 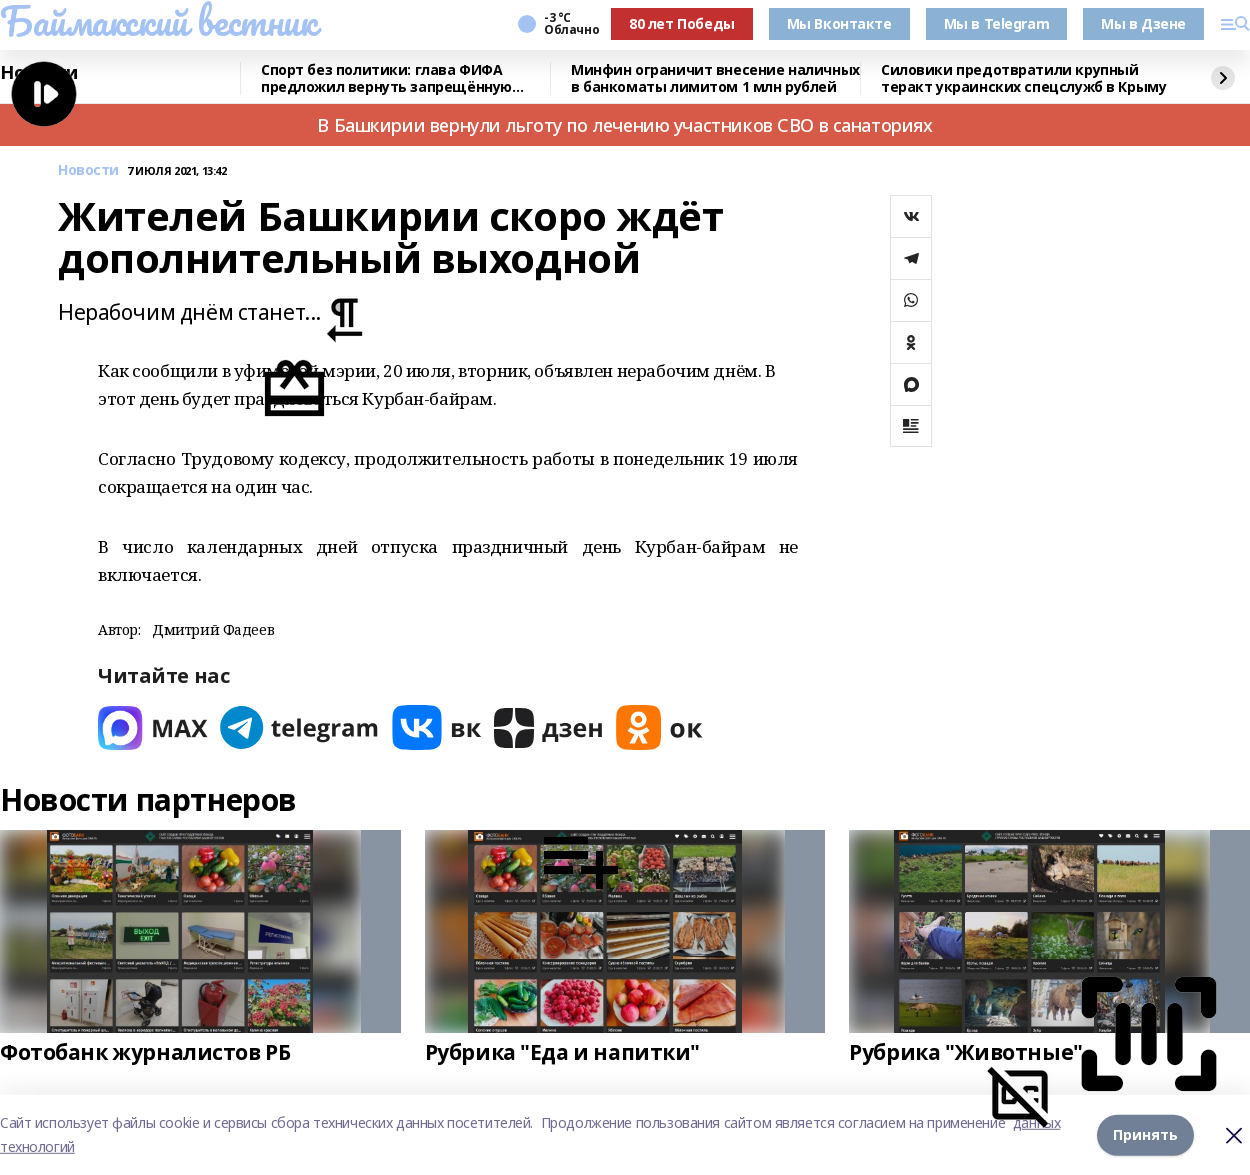 What do you see at coordinates (44, 94) in the screenshot?
I see `play next item in queue` at bounding box center [44, 94].